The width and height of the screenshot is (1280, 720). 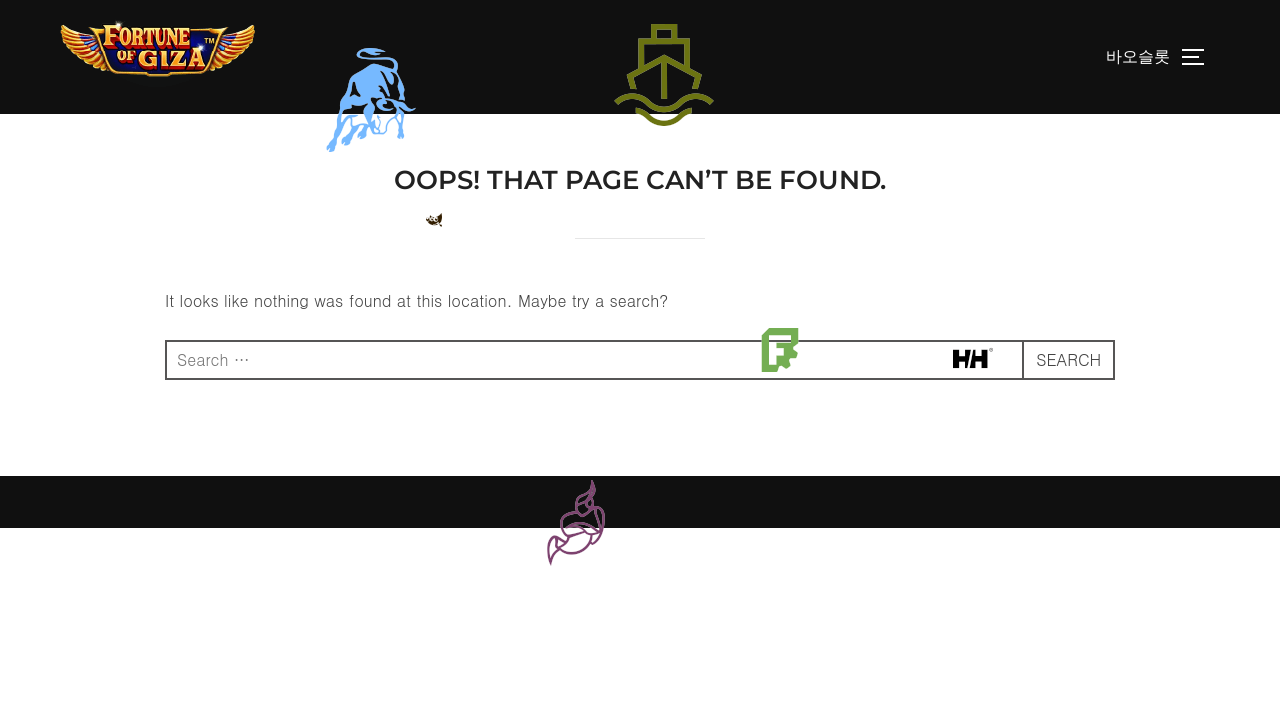 What do you see at coordinates (434, 220) in the screenshot?
I see `open GIMP image editor` at bounding box center [434, 220].